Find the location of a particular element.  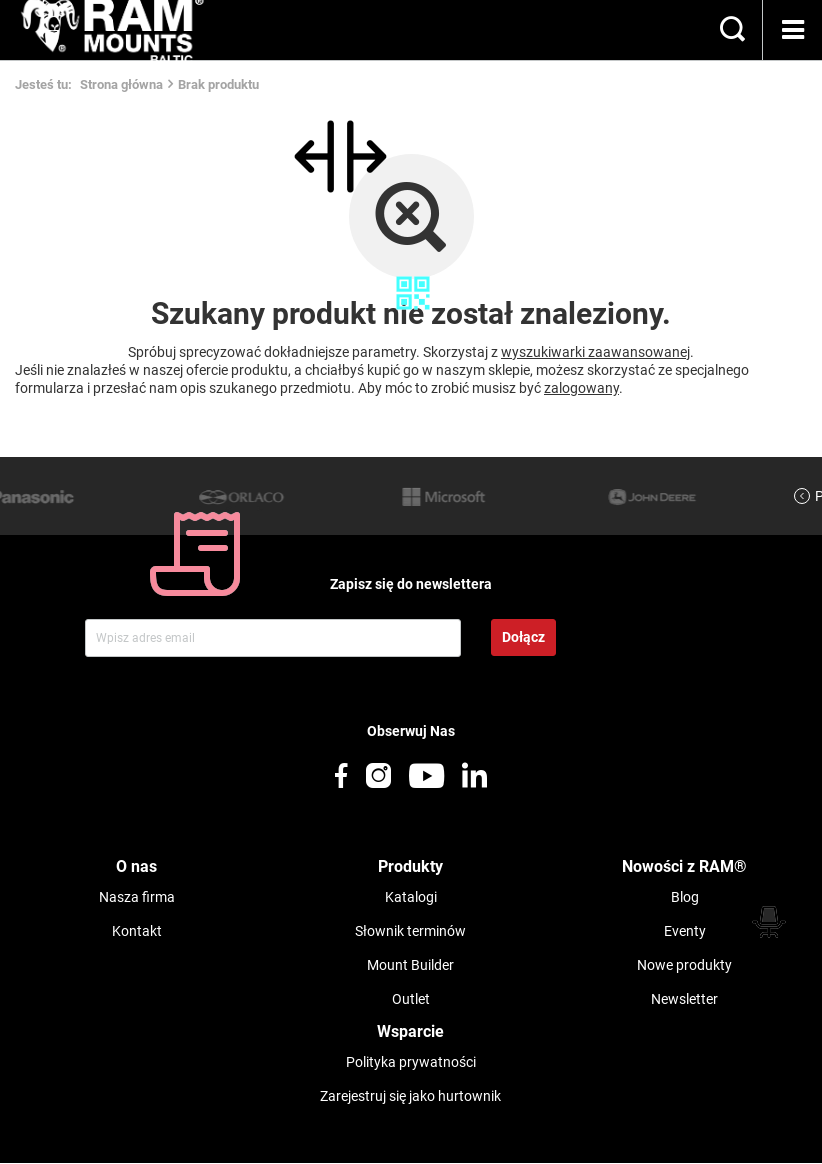

adjust horizontal split between panels is located at coordinates (340, 156).